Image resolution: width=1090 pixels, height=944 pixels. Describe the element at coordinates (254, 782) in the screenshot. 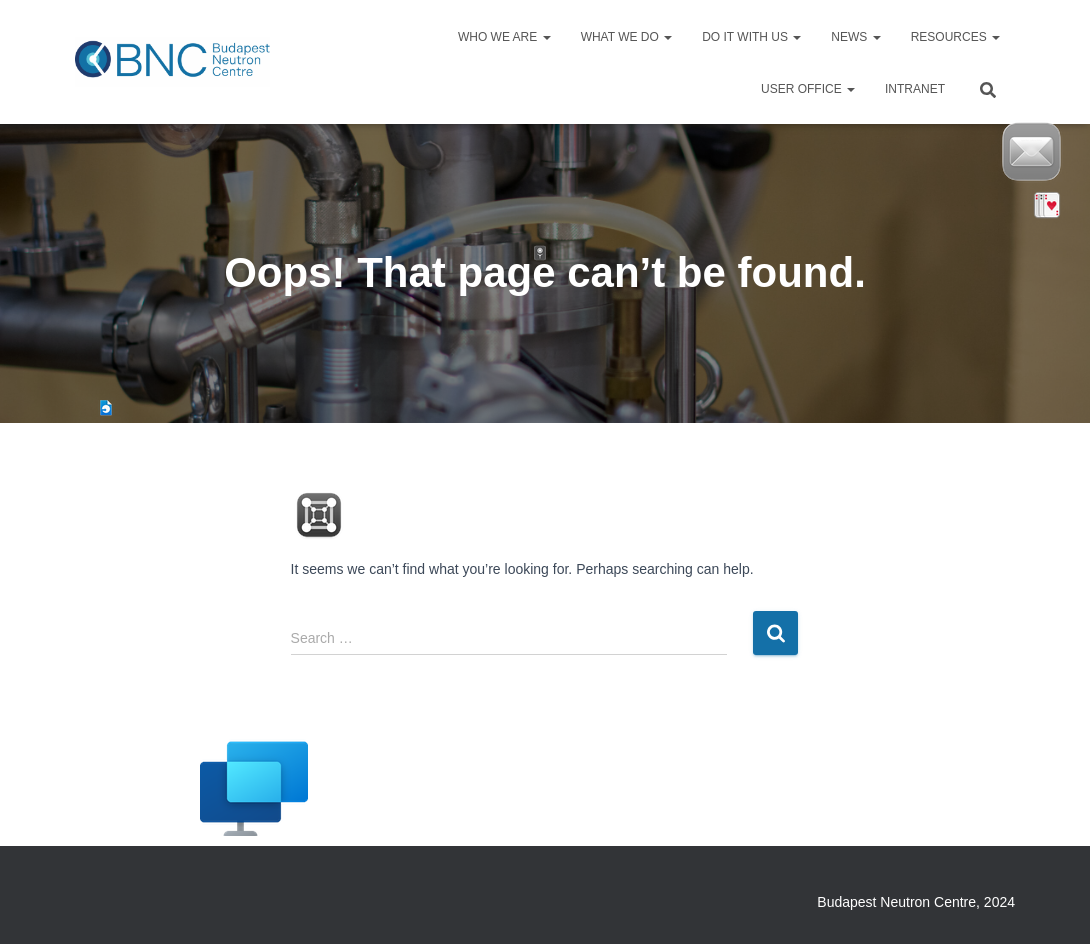

I see `open windows quick assist app` at that location.